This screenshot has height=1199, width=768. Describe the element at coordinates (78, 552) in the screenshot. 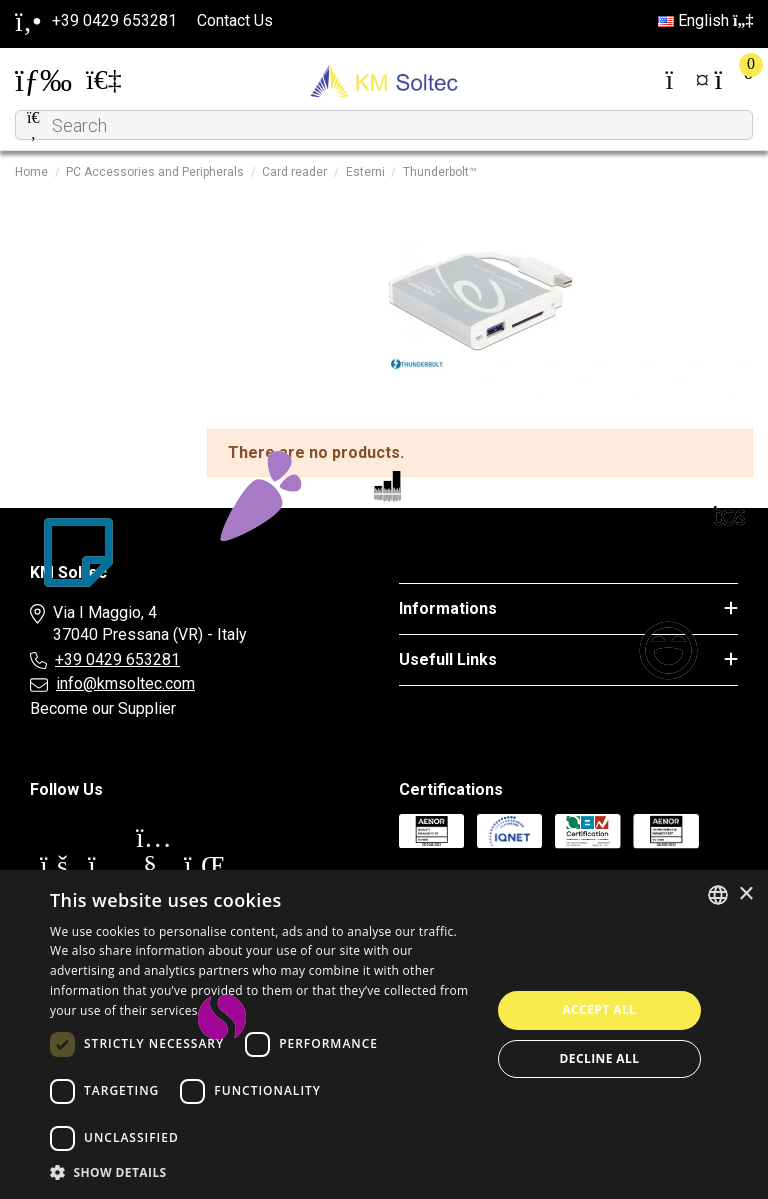

I see `create a new sticky note` at that location.